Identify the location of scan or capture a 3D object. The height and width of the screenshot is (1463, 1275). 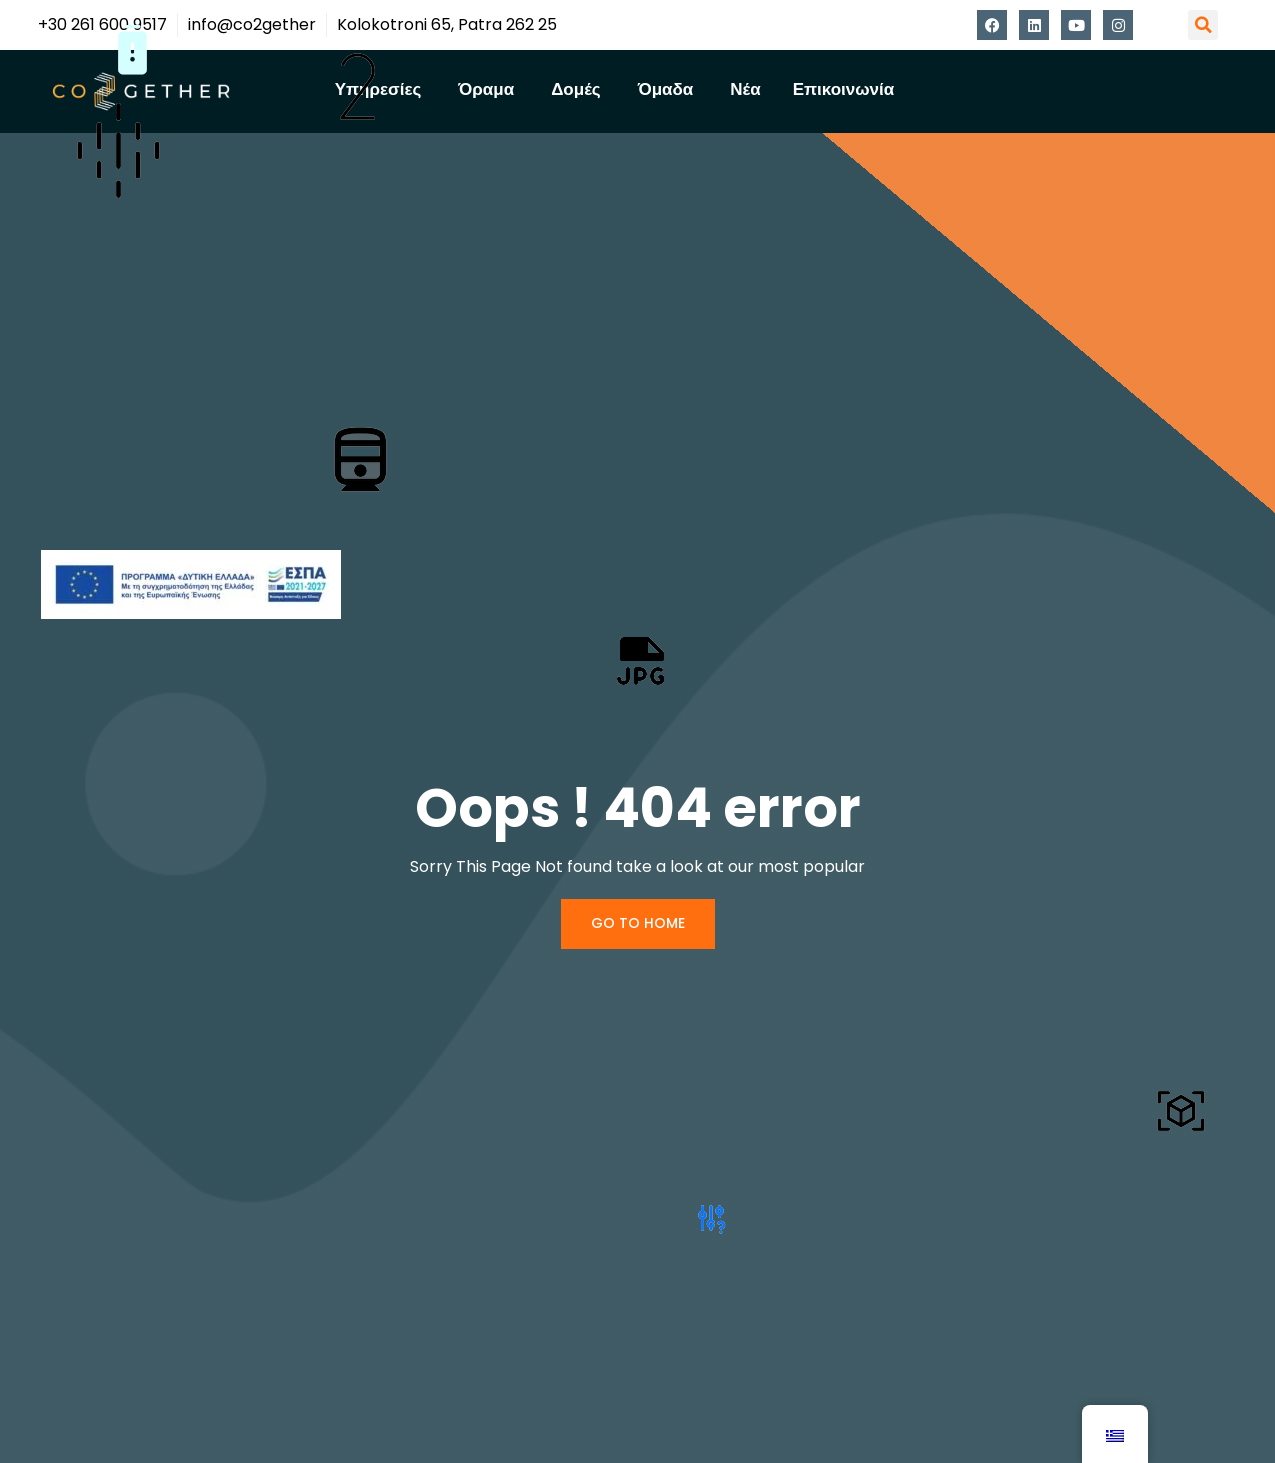
(1181, 1111).